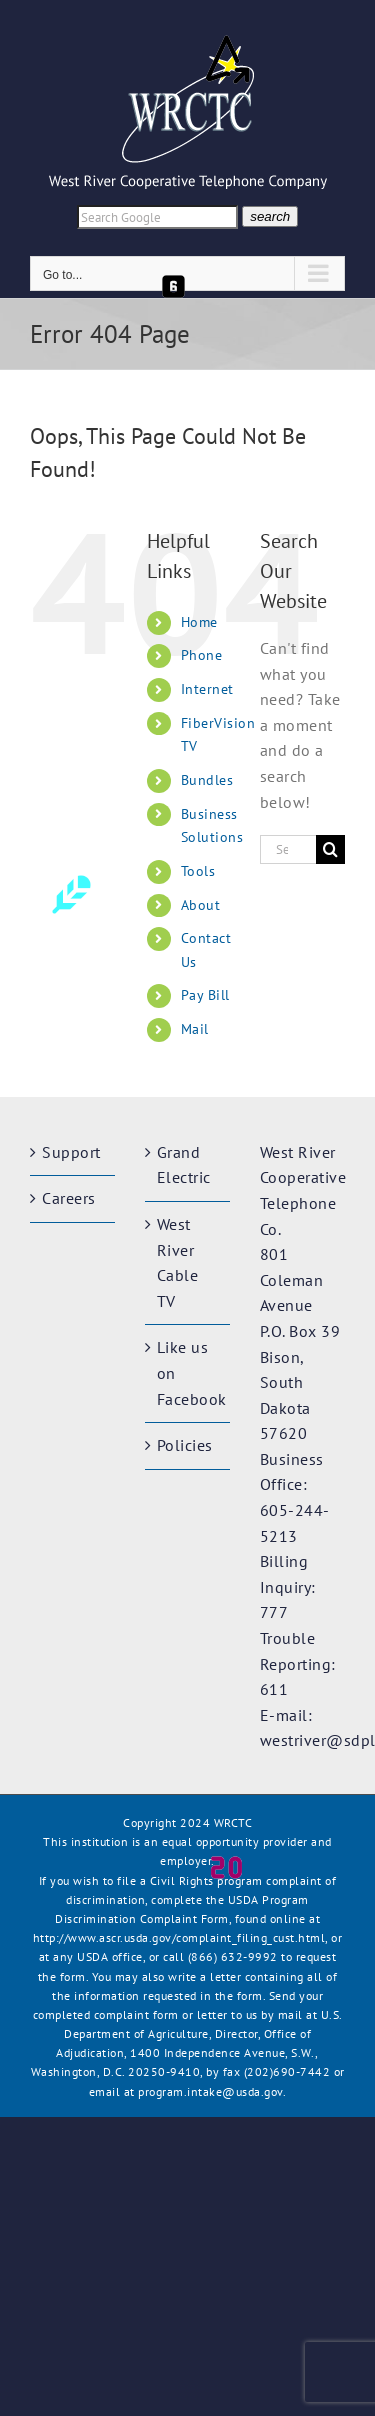  Describe the element at coordinates (226, 58) in the screenshot. I see `share your current location` at that location.